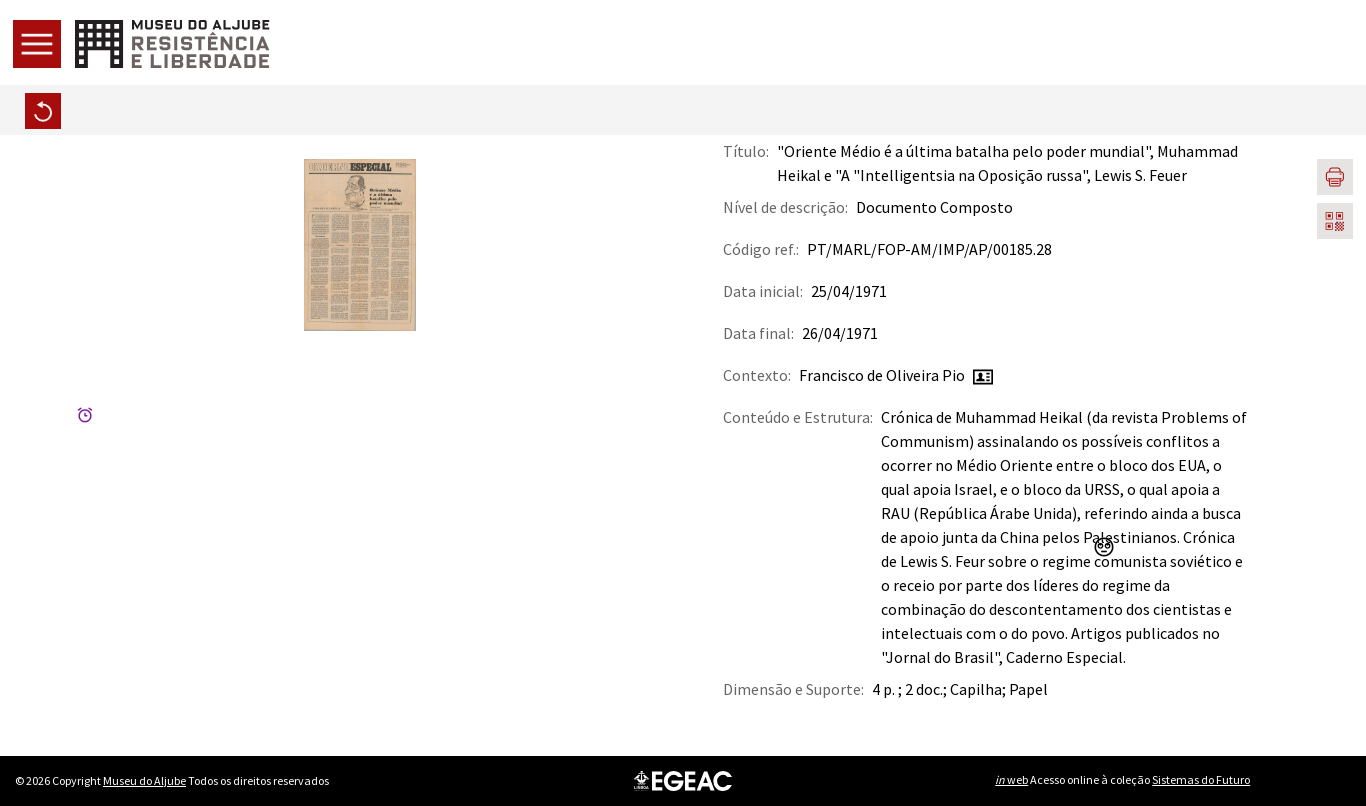 The image size is (1366, 806). Describe the element at coordinates (85, 415) in the screenshot. I see `set or view alarms` at that location.